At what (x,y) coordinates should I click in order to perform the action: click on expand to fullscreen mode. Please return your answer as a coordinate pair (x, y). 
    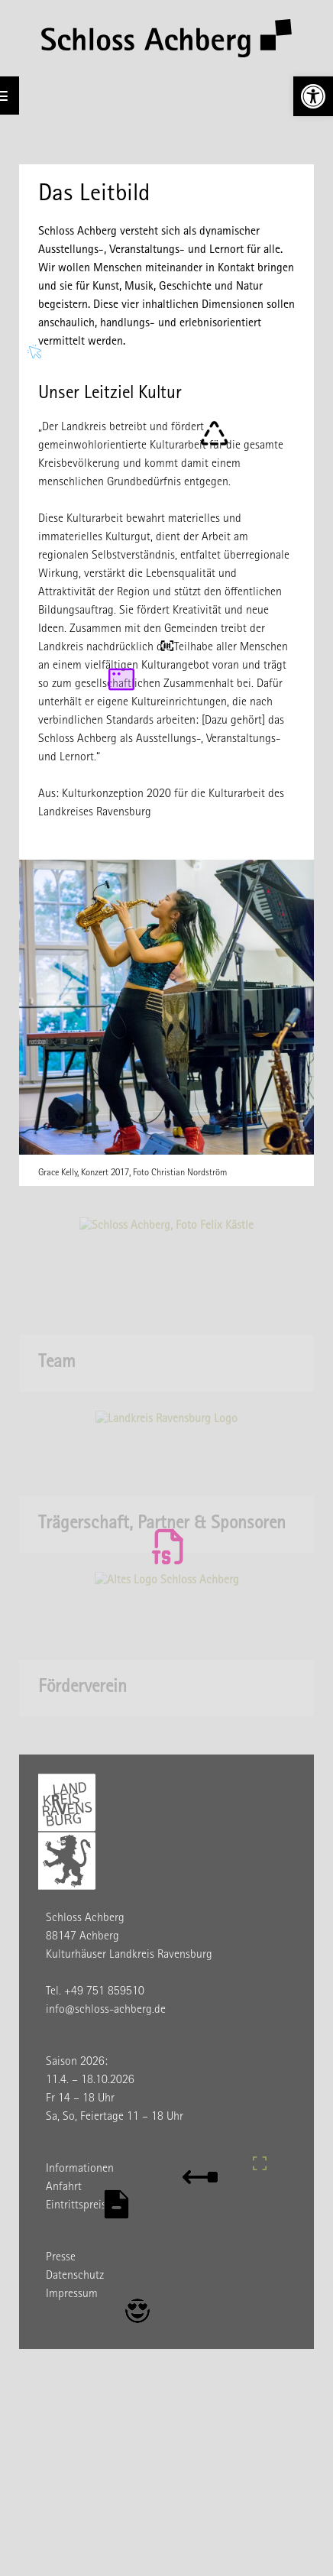
    Looking at the image, I should click on (260, 2163).